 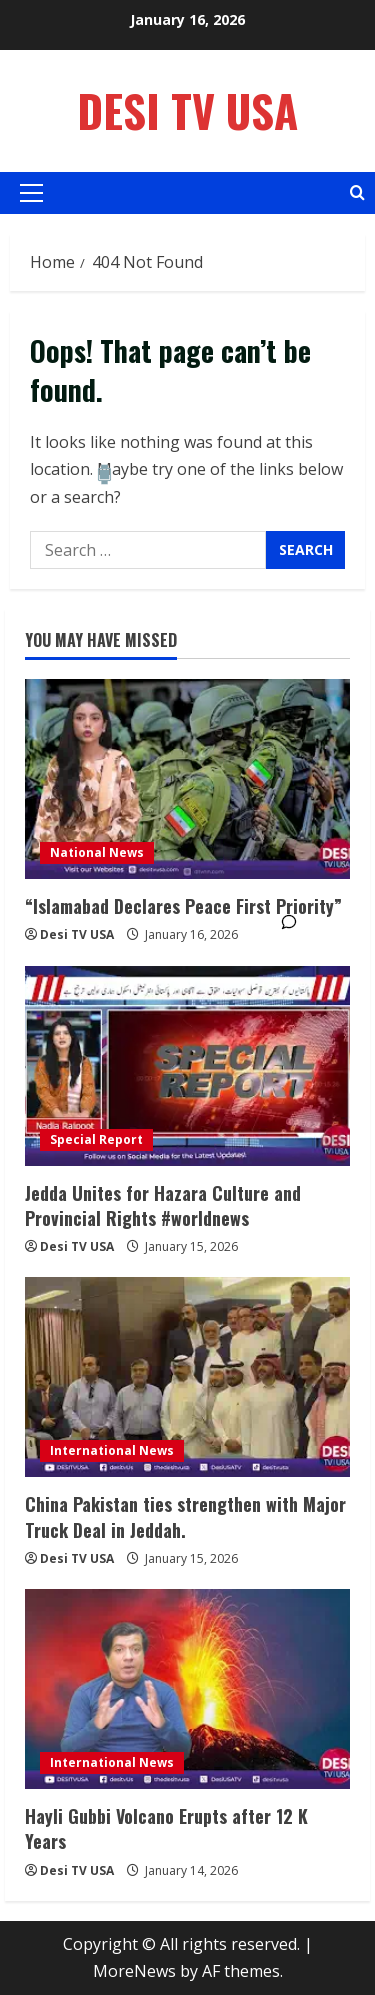 What do you see at coordinates (289, 922) in the screenshot?
I see `open comments section` at bounding box center [289, 922].